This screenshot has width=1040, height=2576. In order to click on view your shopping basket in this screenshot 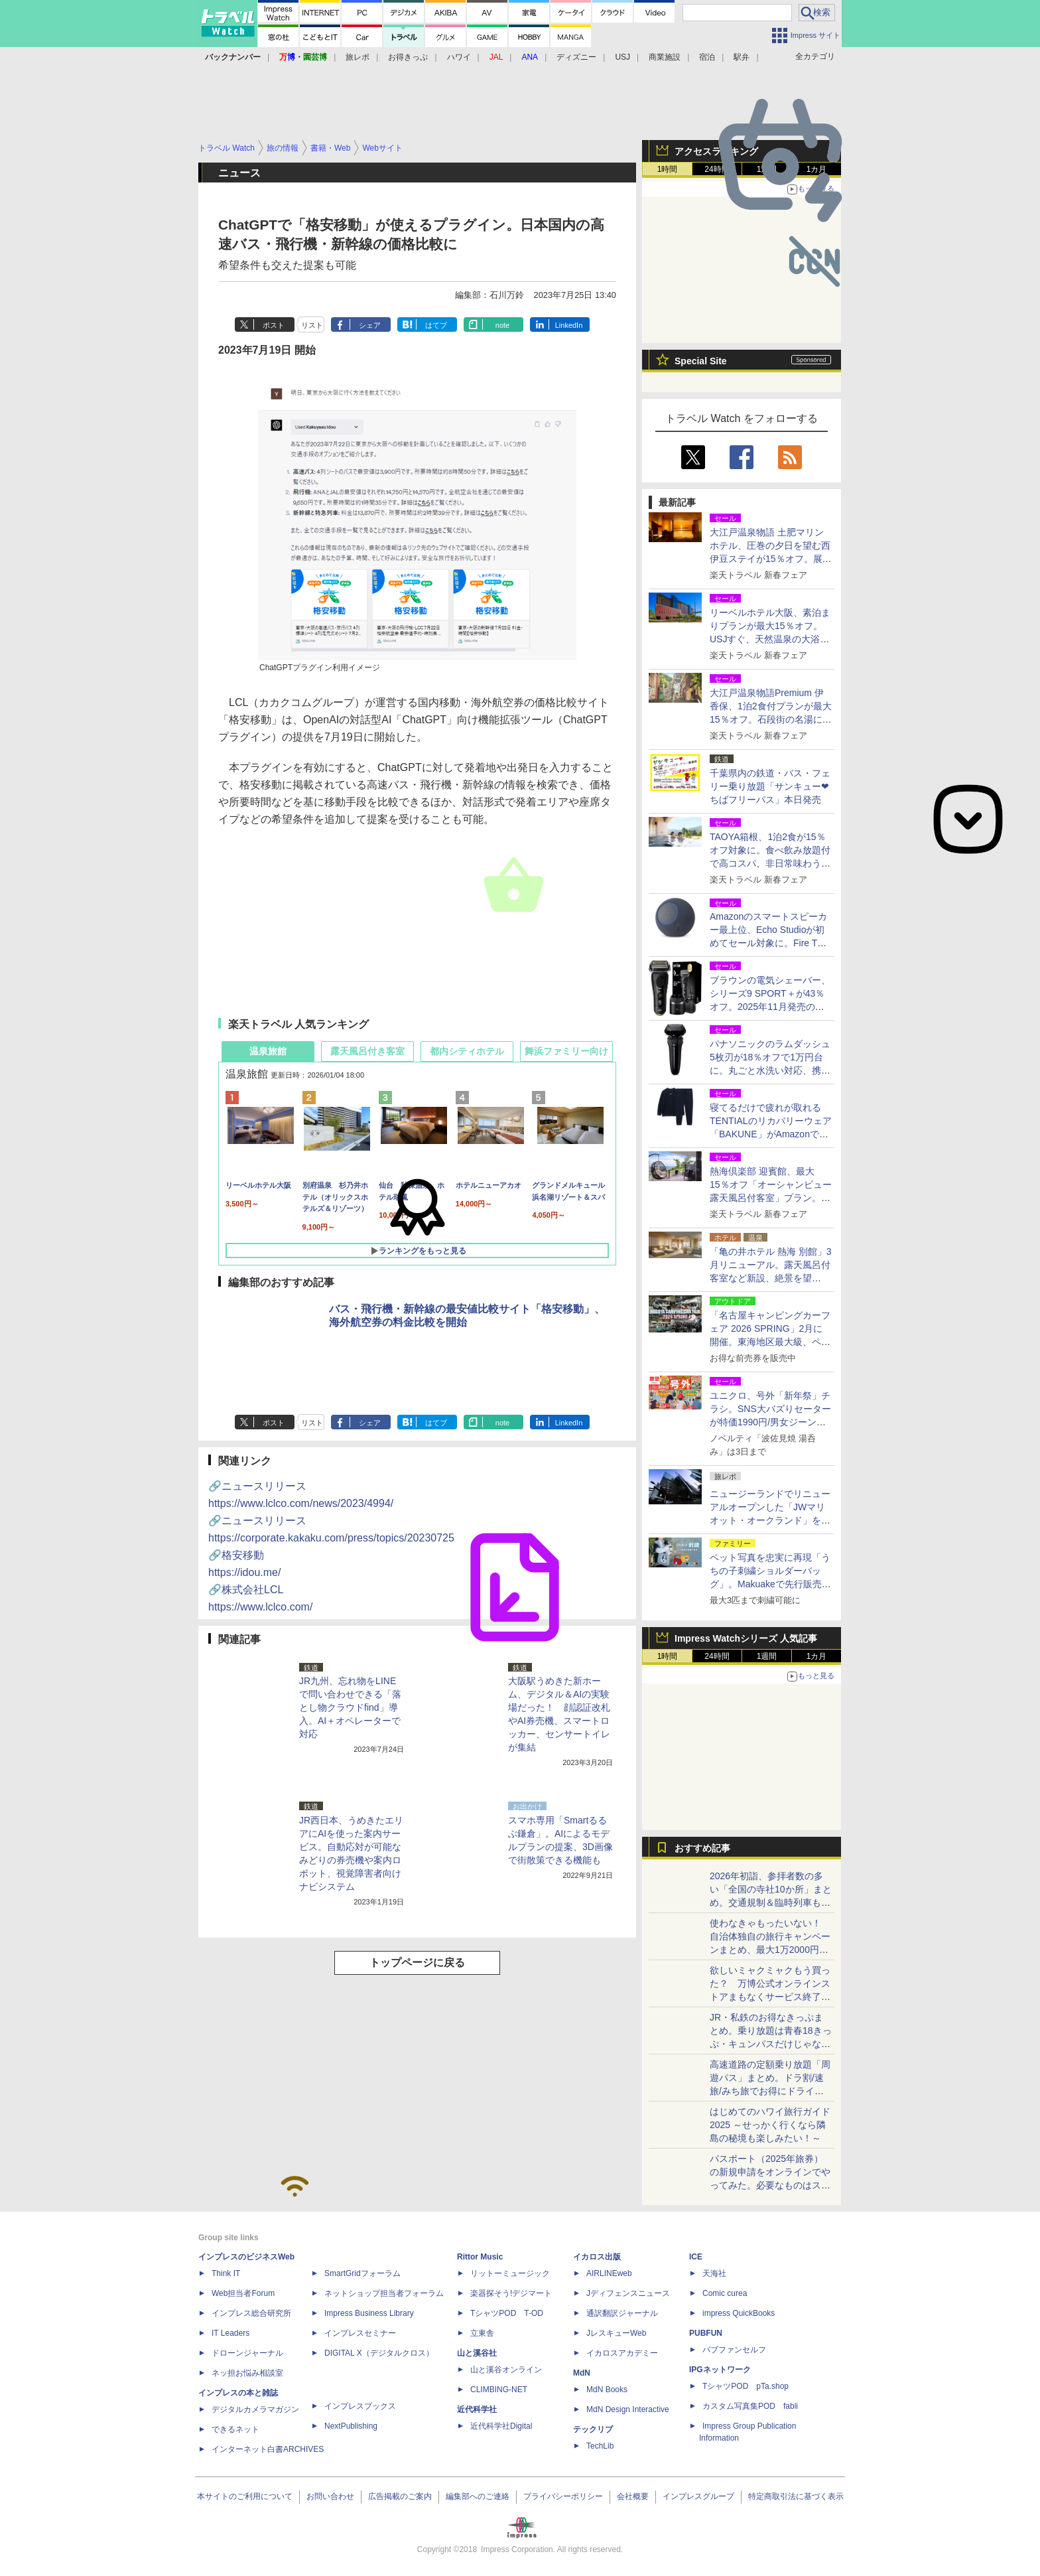, I will do `click(513, 885)`.